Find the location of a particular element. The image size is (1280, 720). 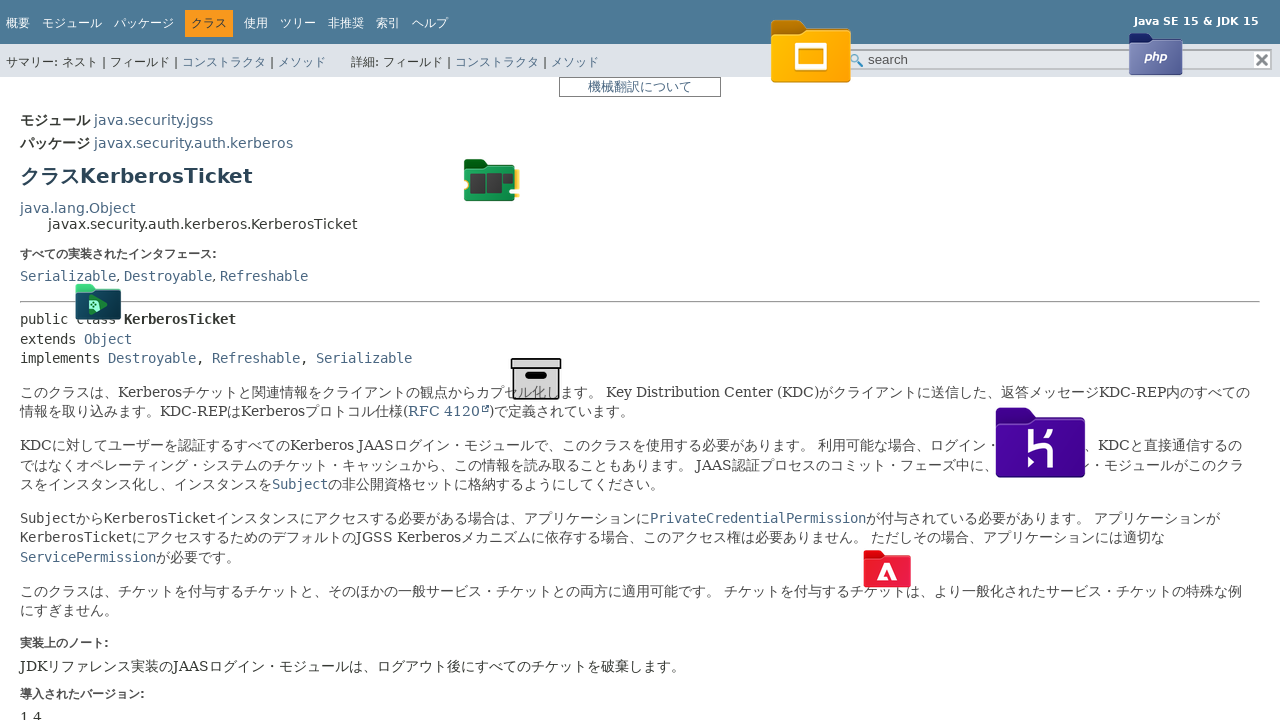

folder containing Google Play Games PC app files is located at coordinates (98, 303).